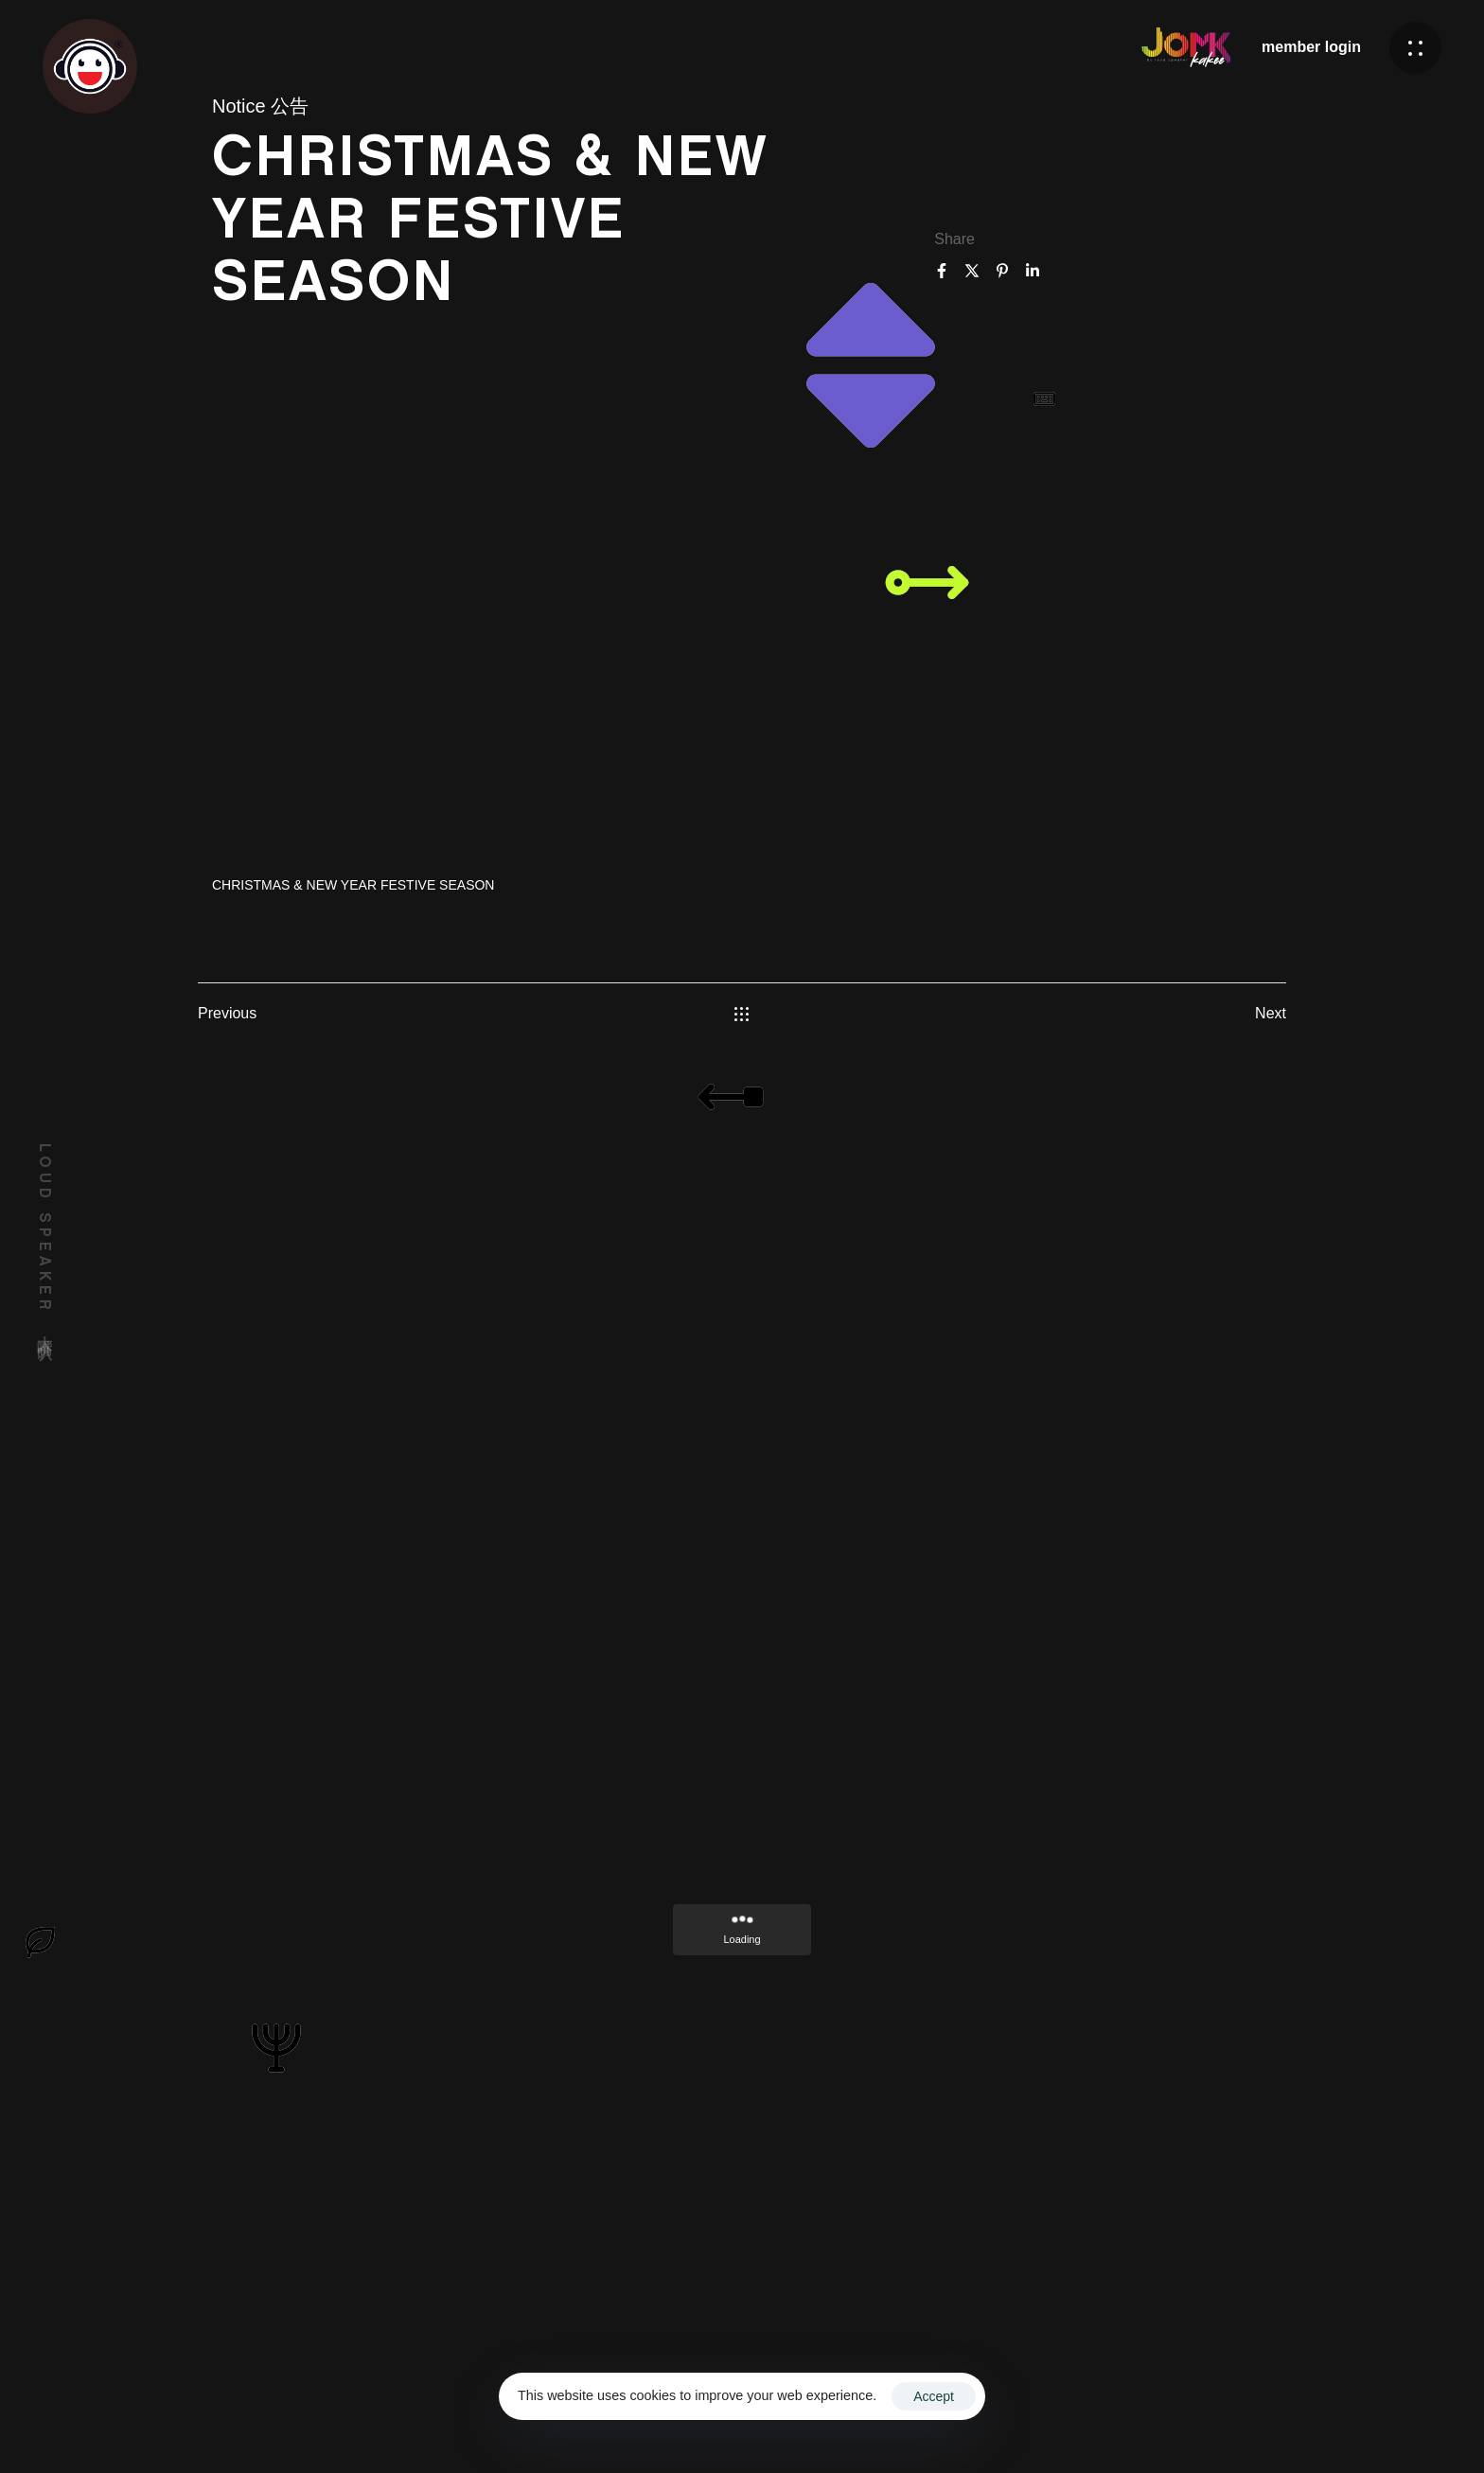 This screenshot has width=1484, height=2473. Describe the element at coordinates (871, 365) in the screenshot. I see `expand or collapse a dropdown menu` at that location.